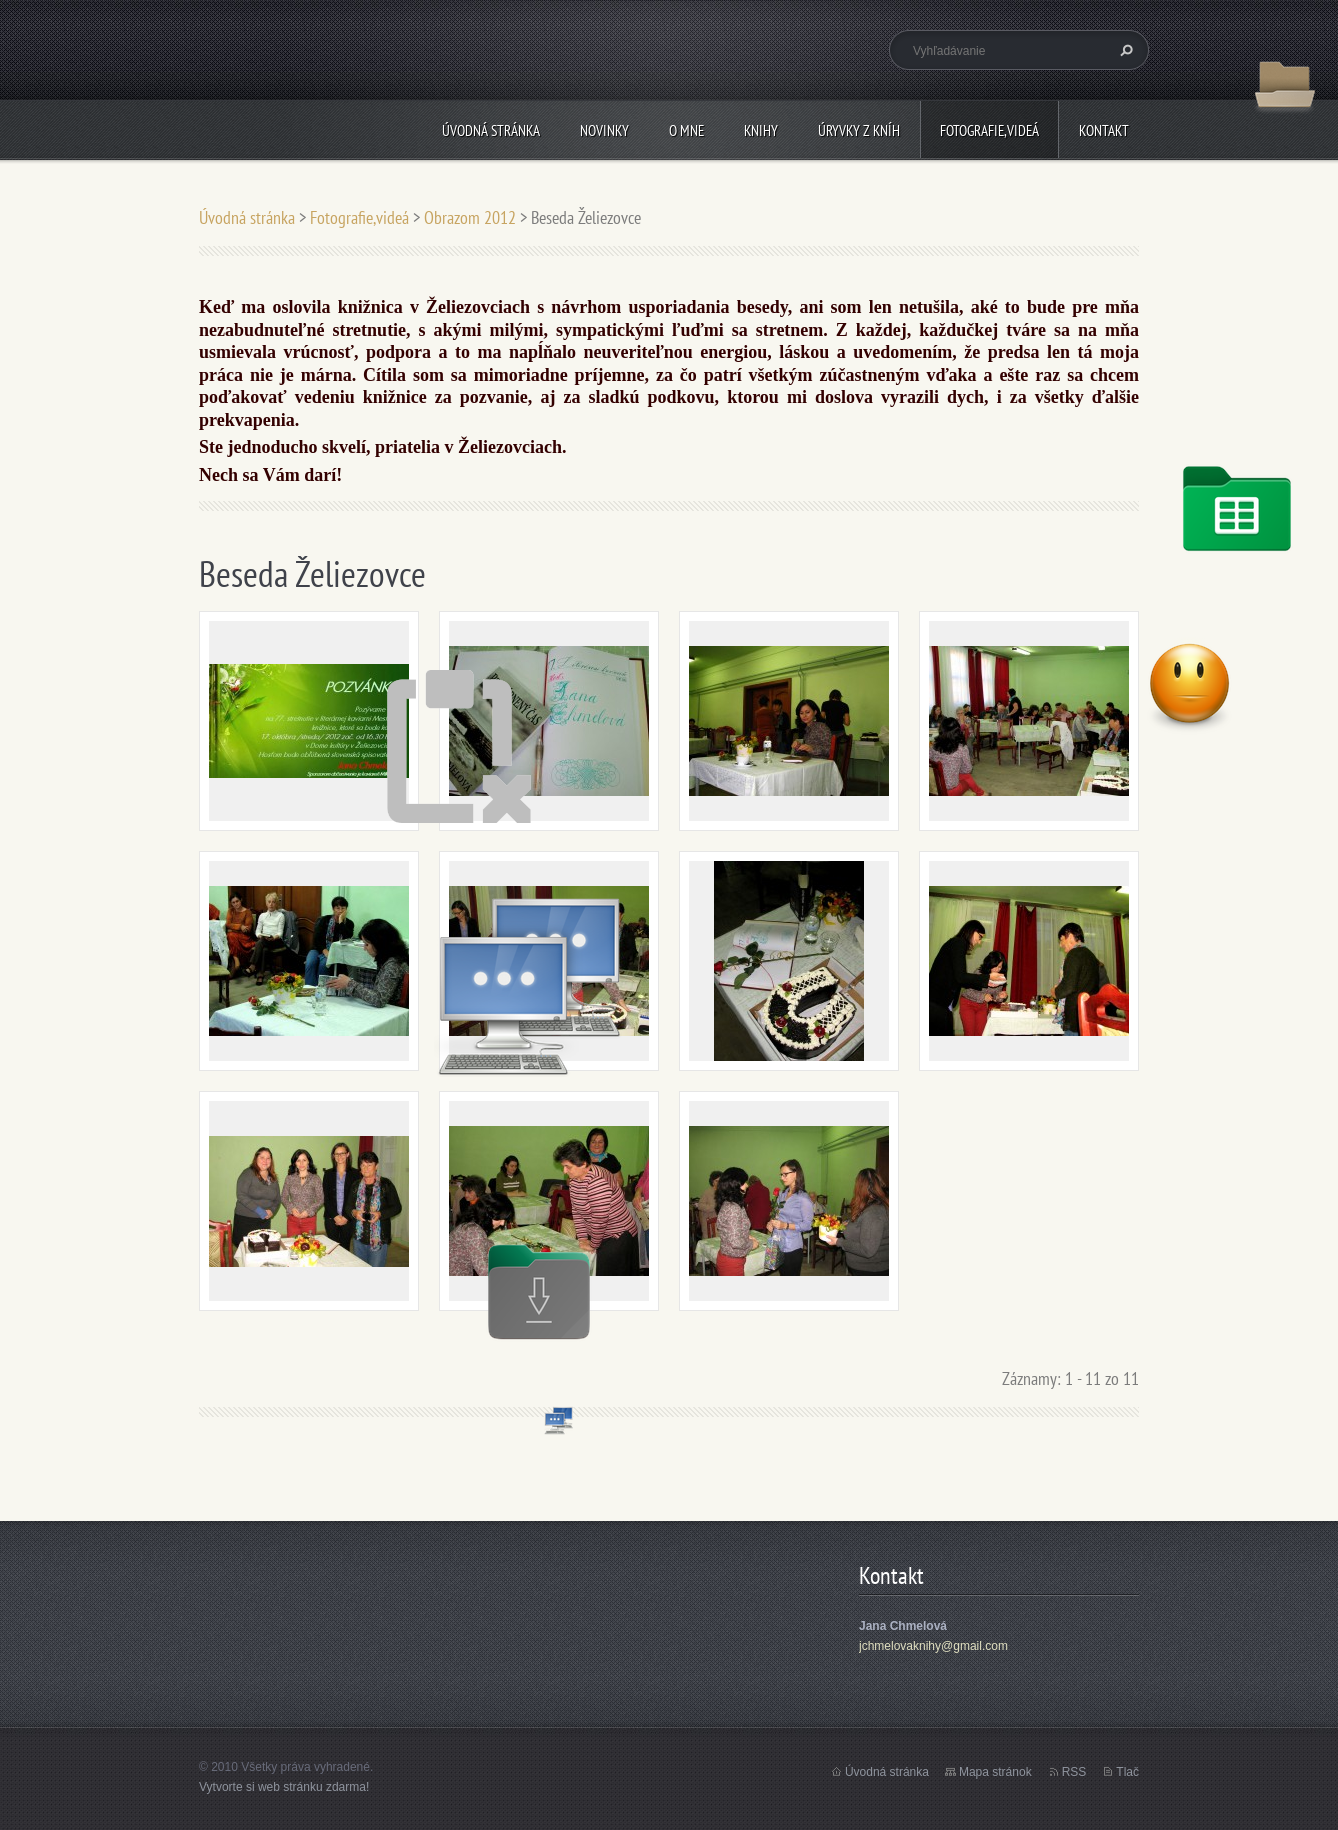 This screenshot has width=1338, height=1830. What do you see at coordinates (539, 1292) in the screenshot?
I see `open your downloads folder` at bounding box center [539, 1292].